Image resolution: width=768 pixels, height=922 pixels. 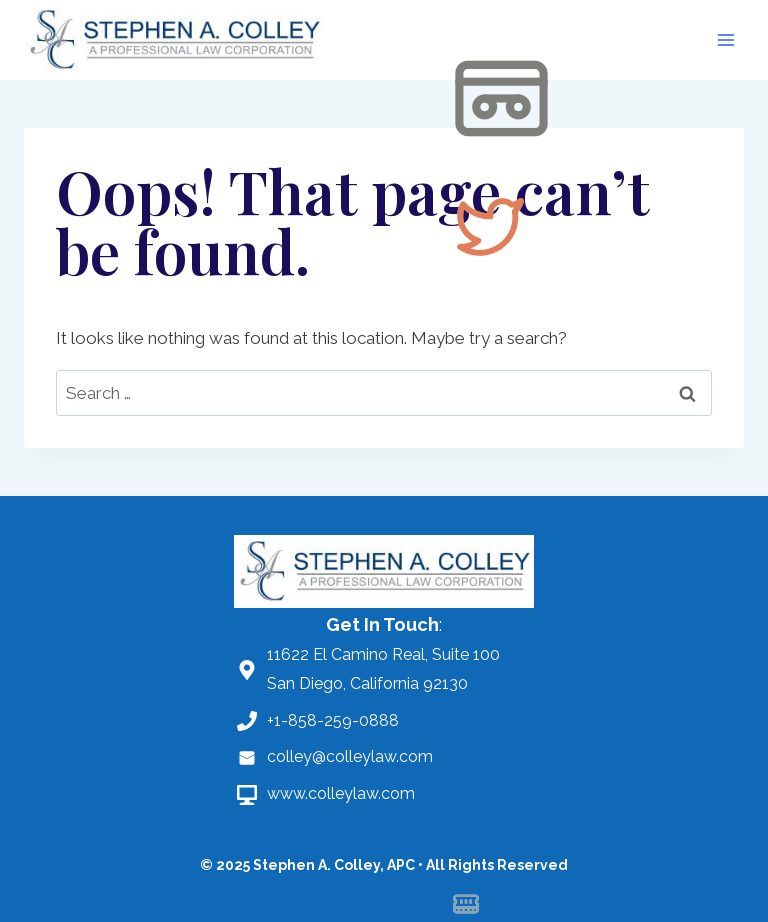 I want to click on access storage or memory settings, so click(x=466, y=904).